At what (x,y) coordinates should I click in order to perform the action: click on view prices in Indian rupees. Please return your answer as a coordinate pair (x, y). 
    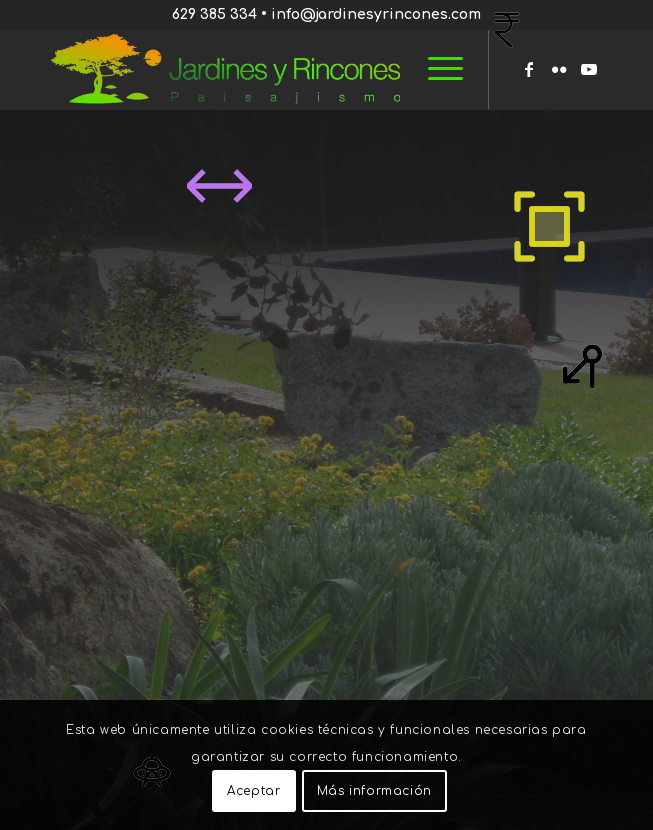
    Looking at the image, I should click on (505, 29).